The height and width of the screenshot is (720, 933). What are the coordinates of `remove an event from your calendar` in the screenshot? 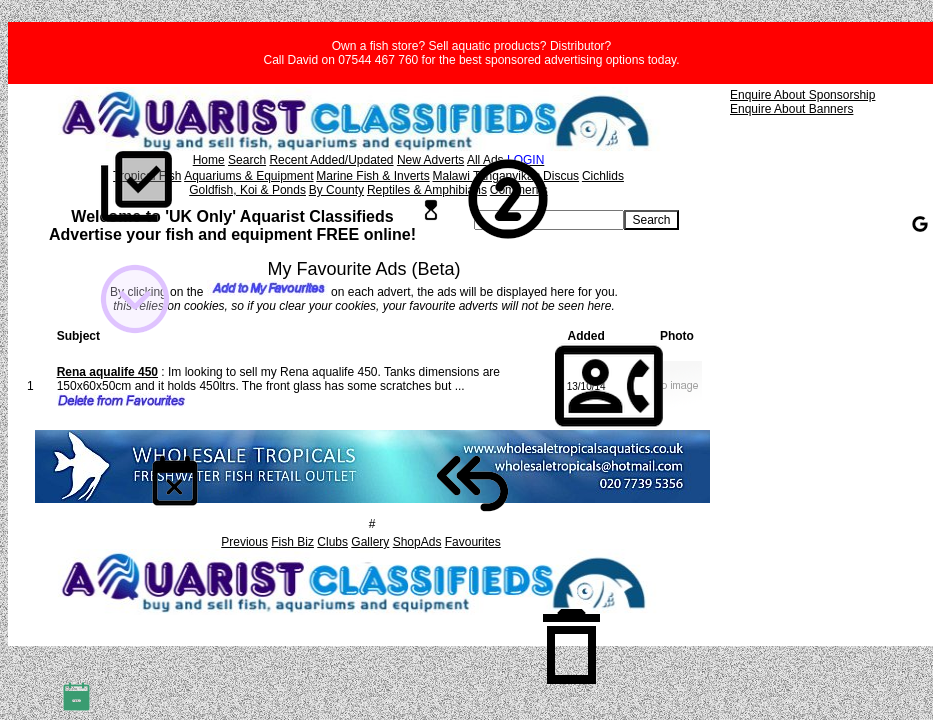 It's located at (76, 697).